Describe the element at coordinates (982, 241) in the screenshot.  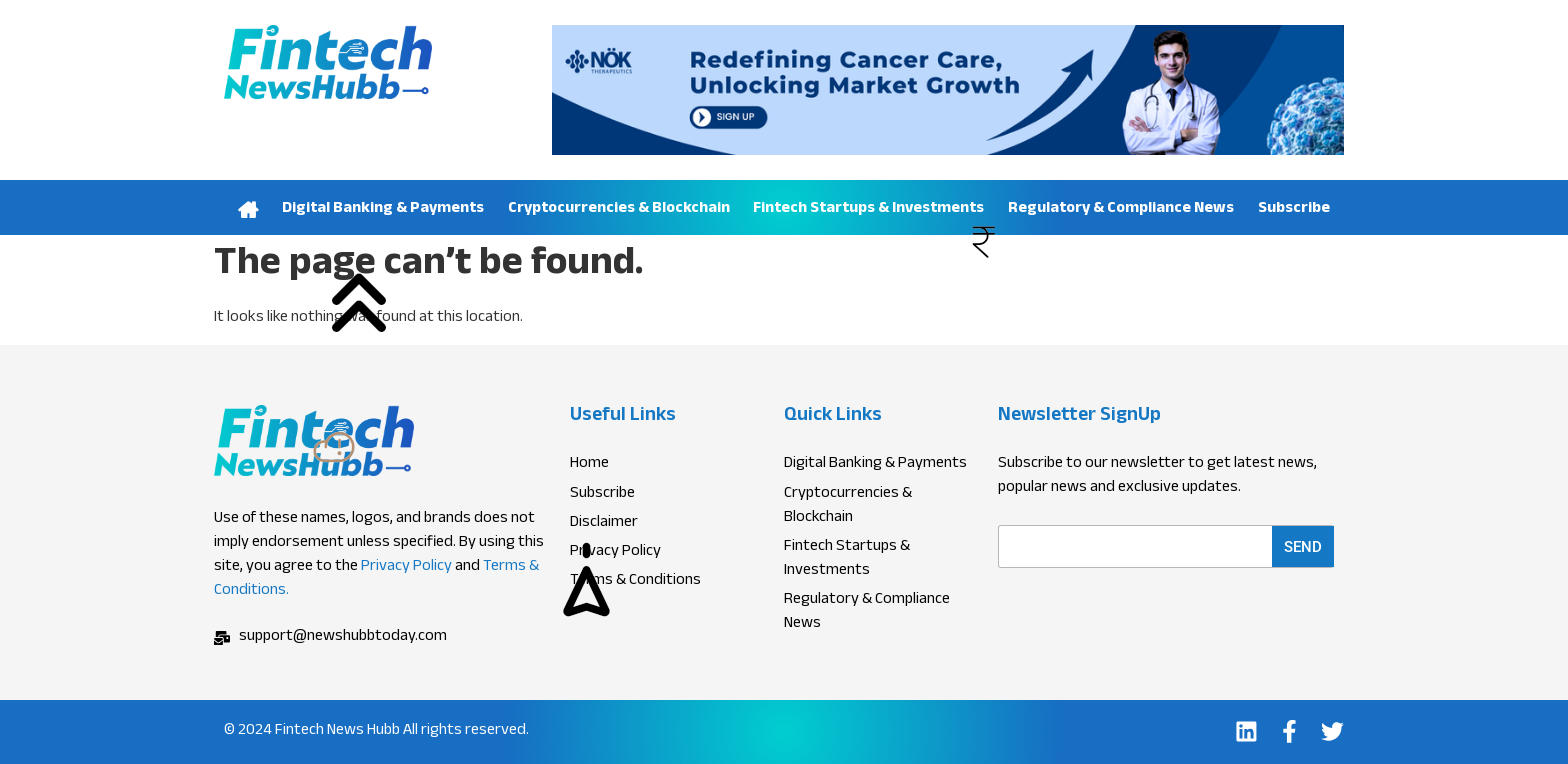
I see `view price in Indian rupees` at that location.